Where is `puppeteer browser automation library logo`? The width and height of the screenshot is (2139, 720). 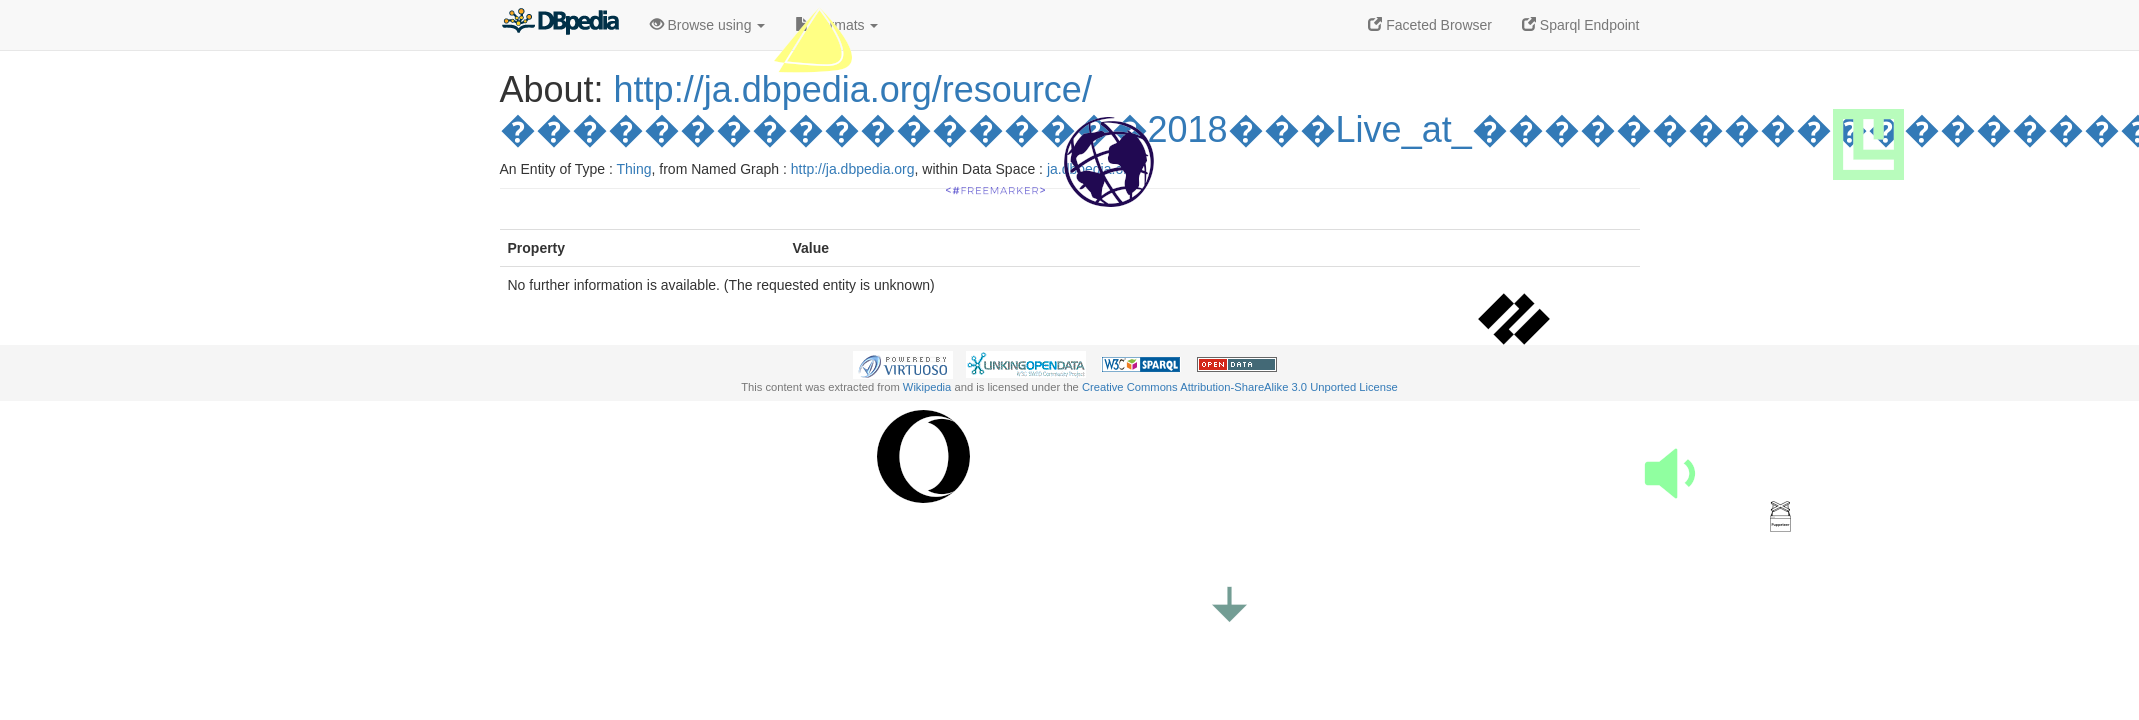 puppeteer browser automation library logo is located at coordinates (1780, 516).